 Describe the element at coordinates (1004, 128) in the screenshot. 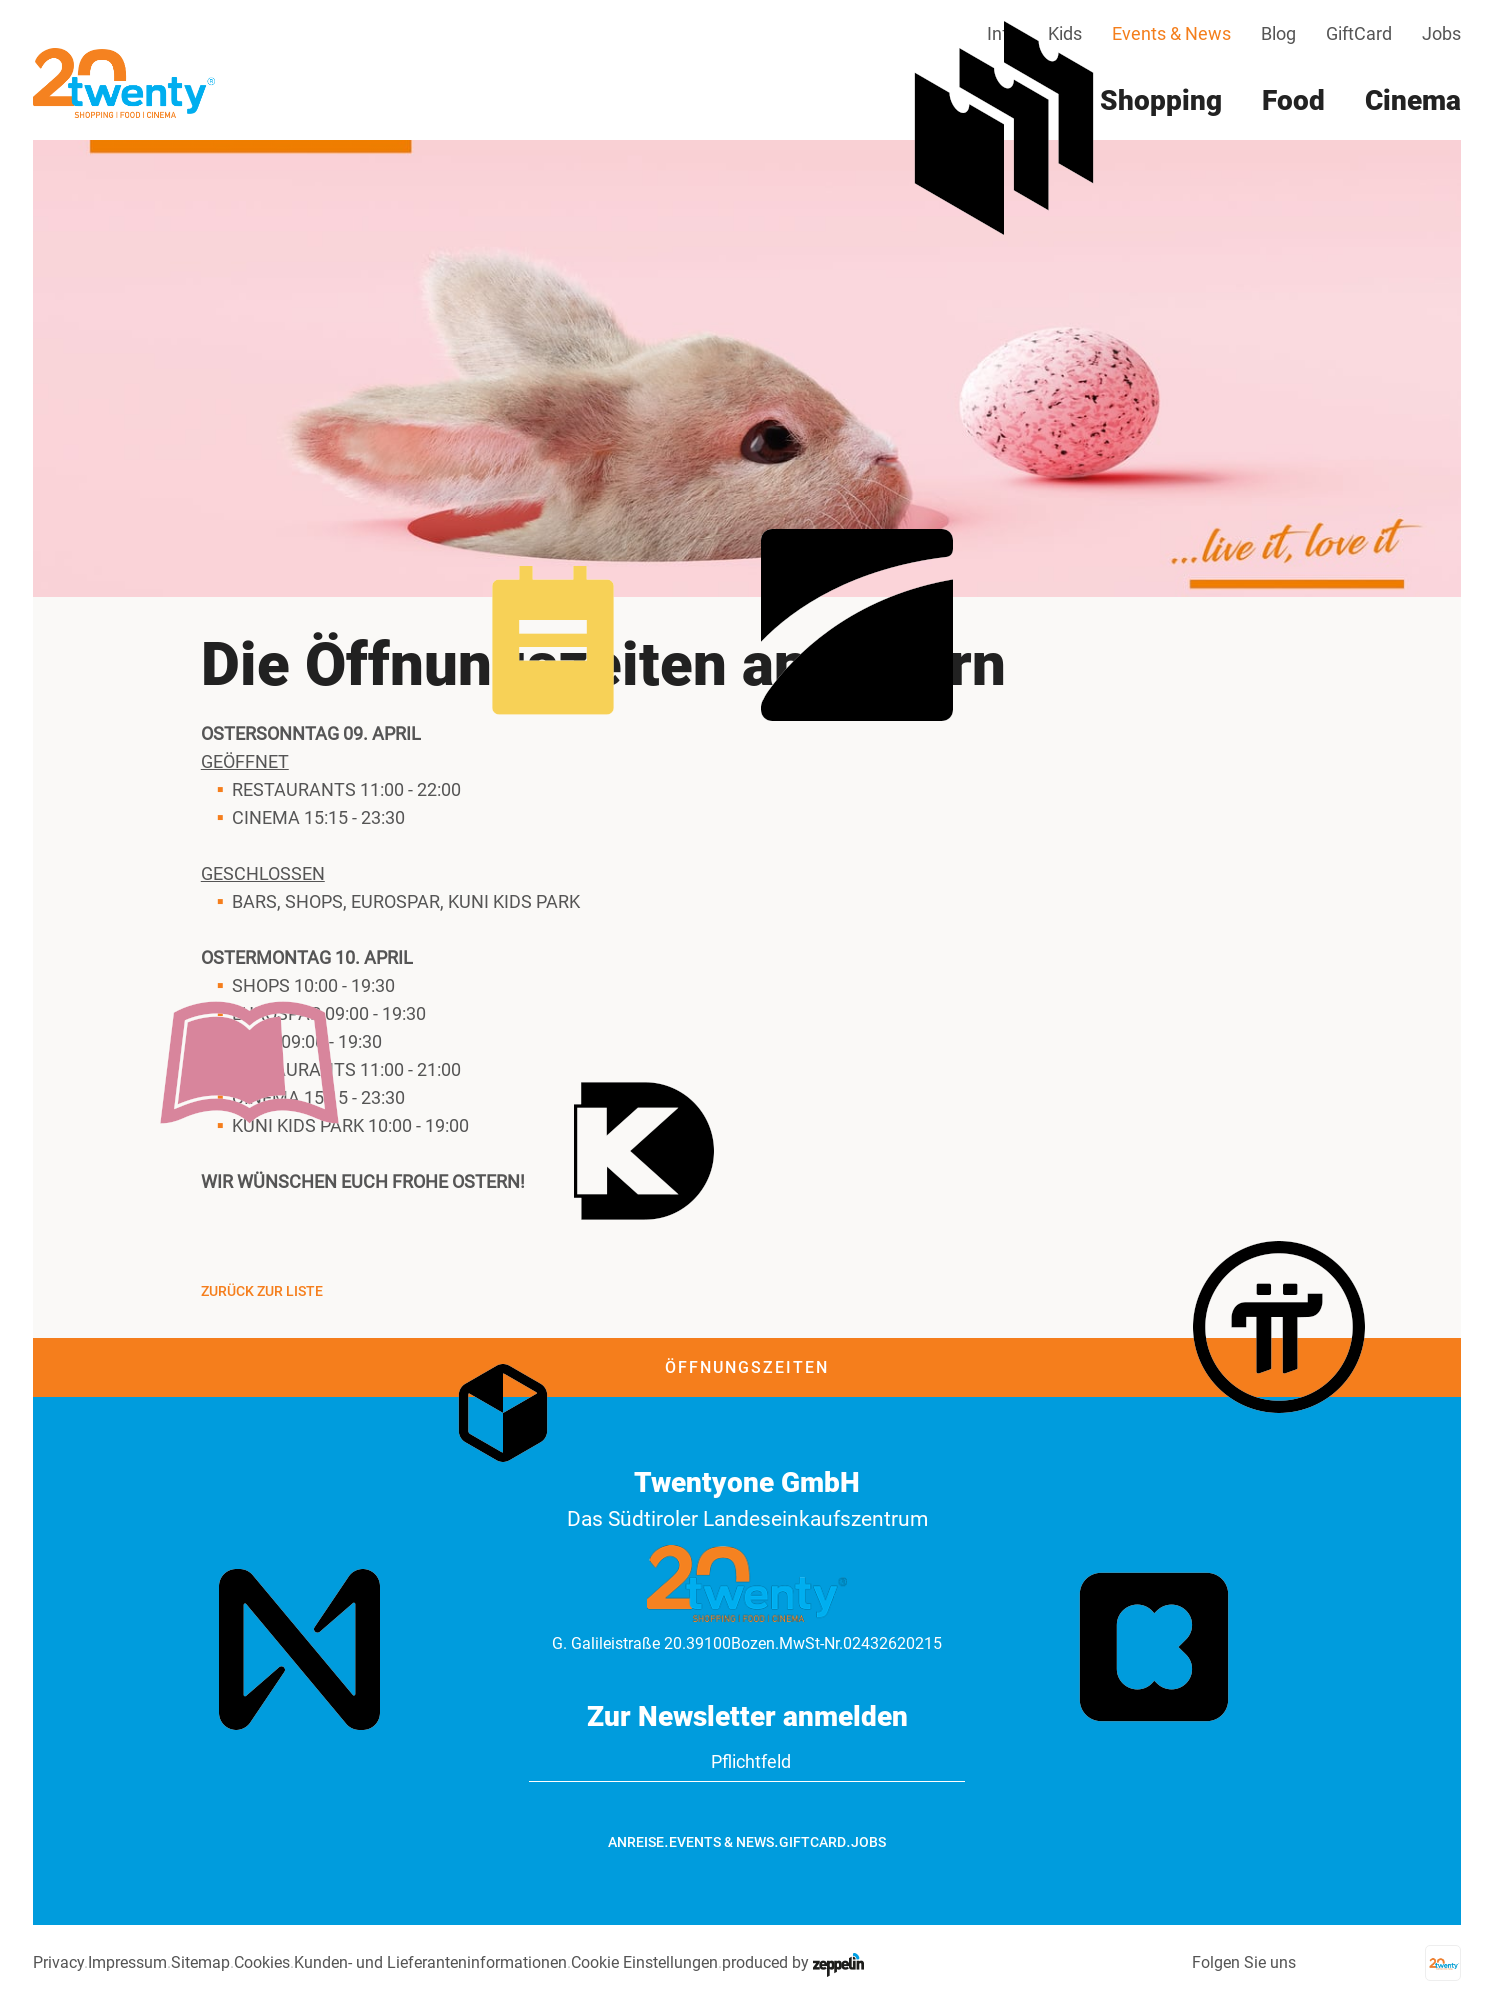

I see `wasmer logo` at that location.